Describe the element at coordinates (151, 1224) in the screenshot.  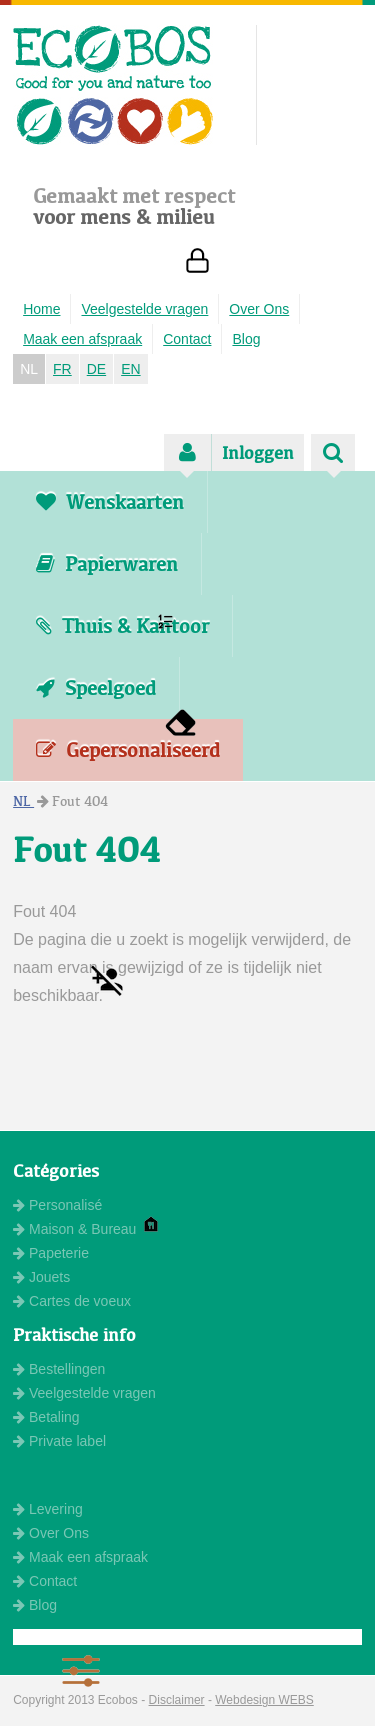
I see `find nearby food banks or food assistance locations` at that location.